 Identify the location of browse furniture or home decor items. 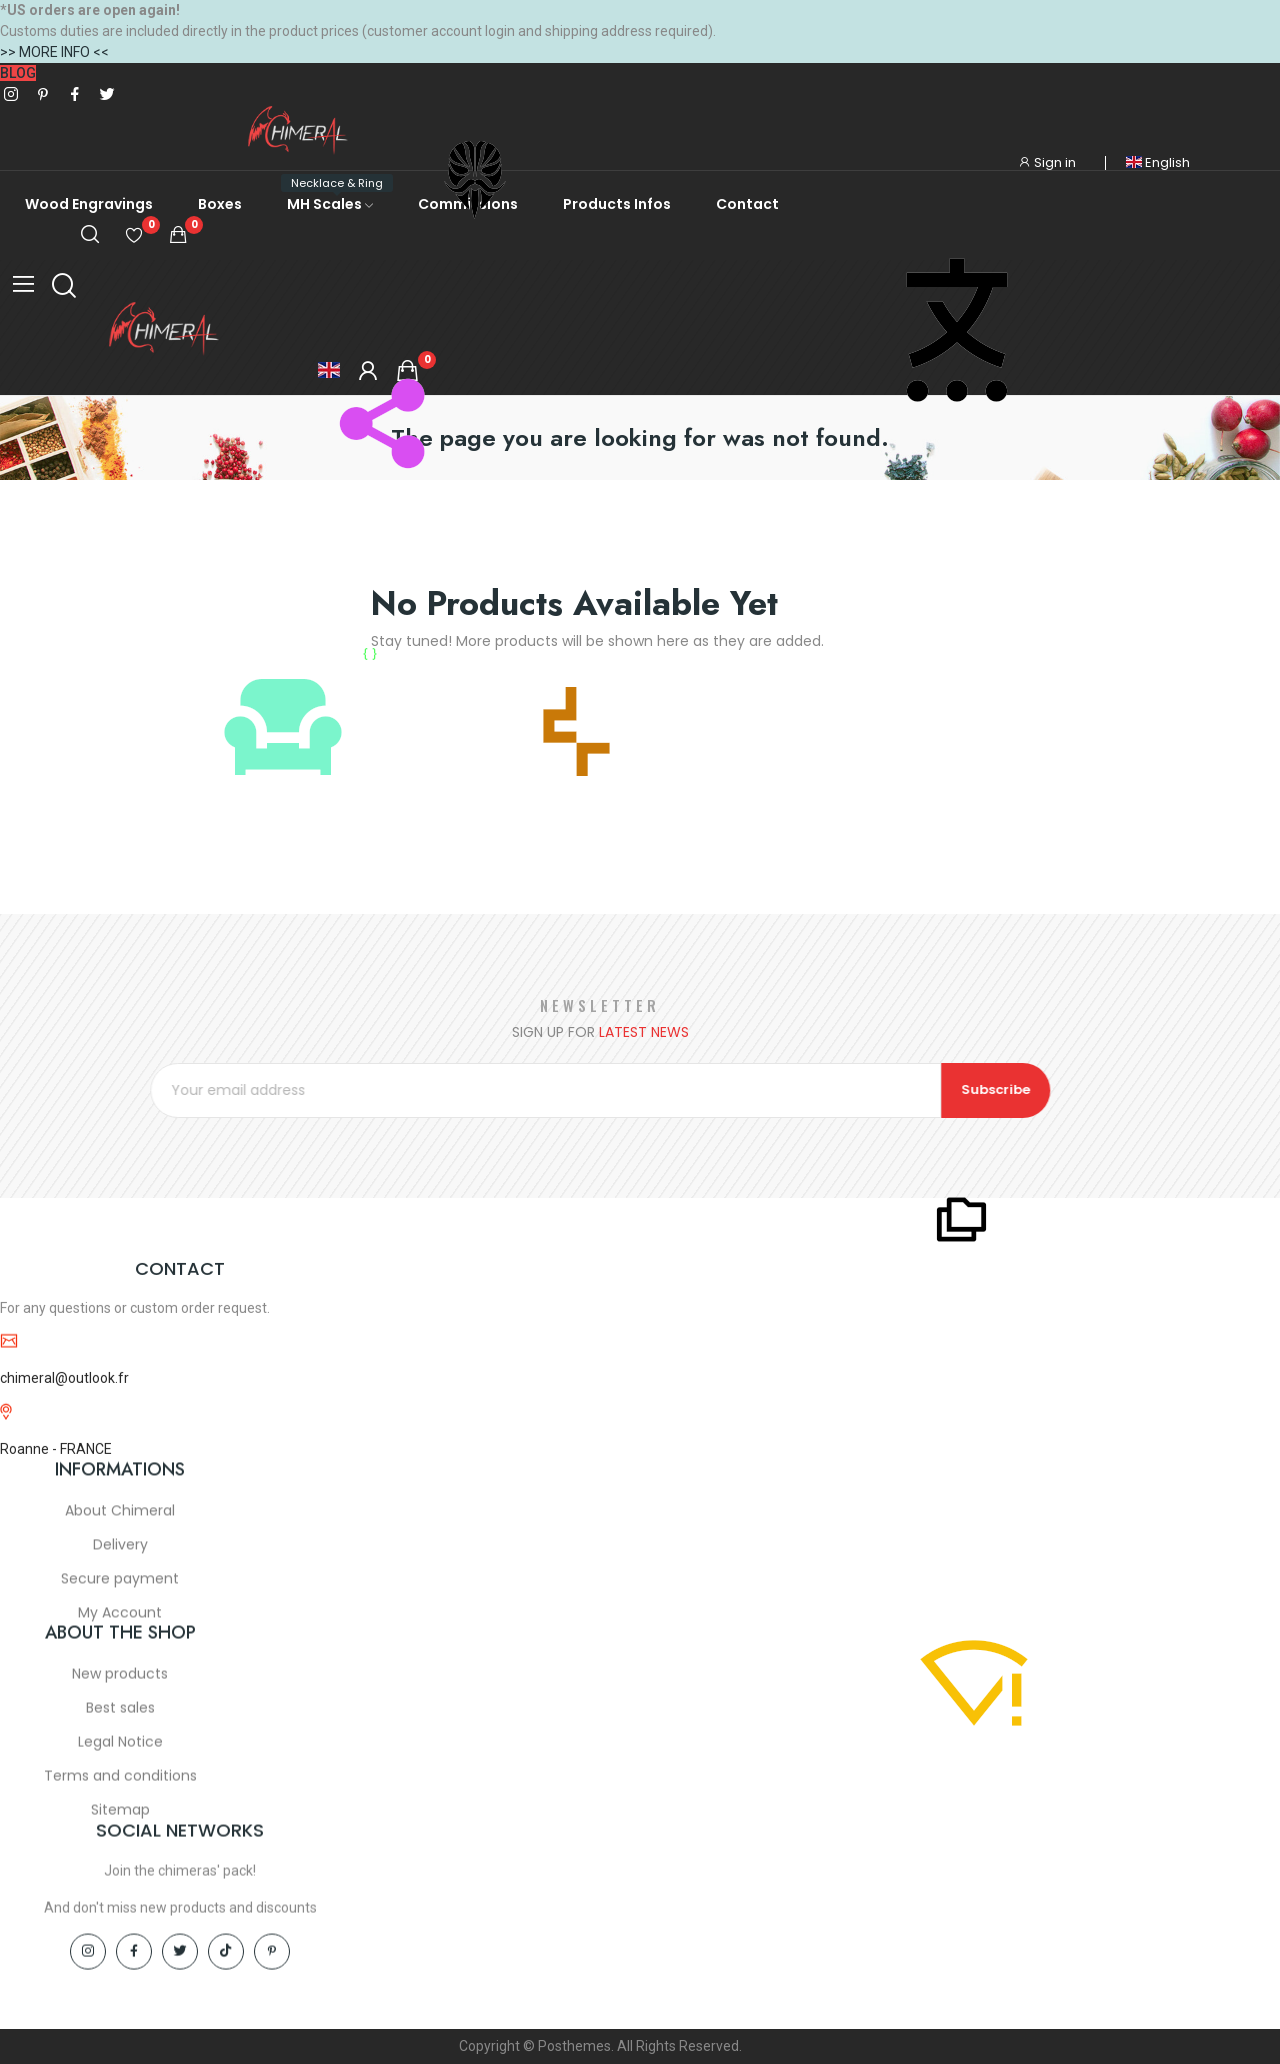
(283, 727).